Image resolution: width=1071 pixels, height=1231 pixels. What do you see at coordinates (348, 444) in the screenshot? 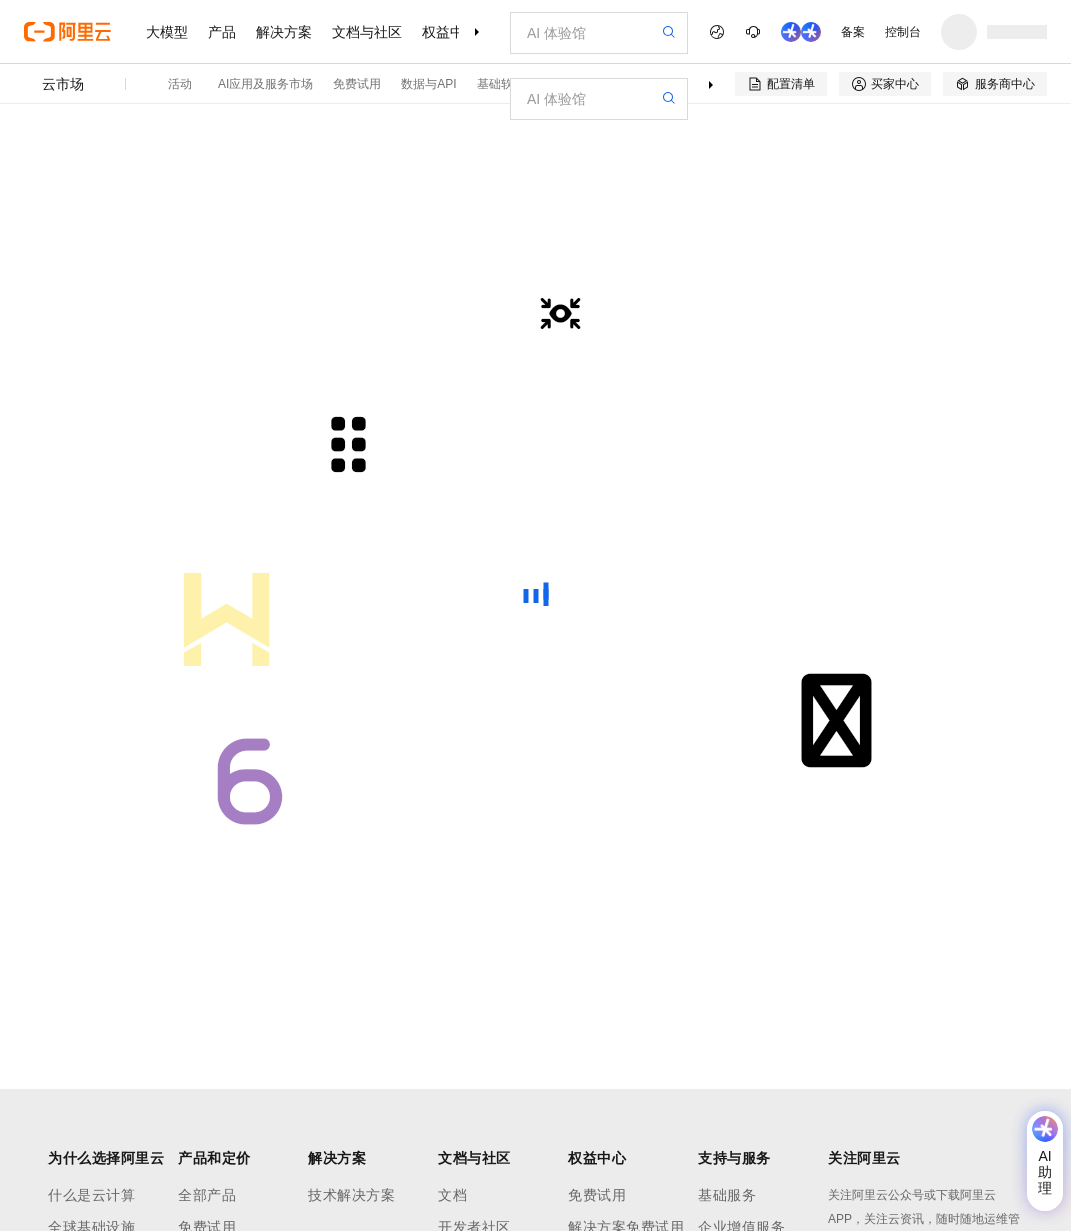
I see `toggle grid view layout` at bounding box center [348, 444].